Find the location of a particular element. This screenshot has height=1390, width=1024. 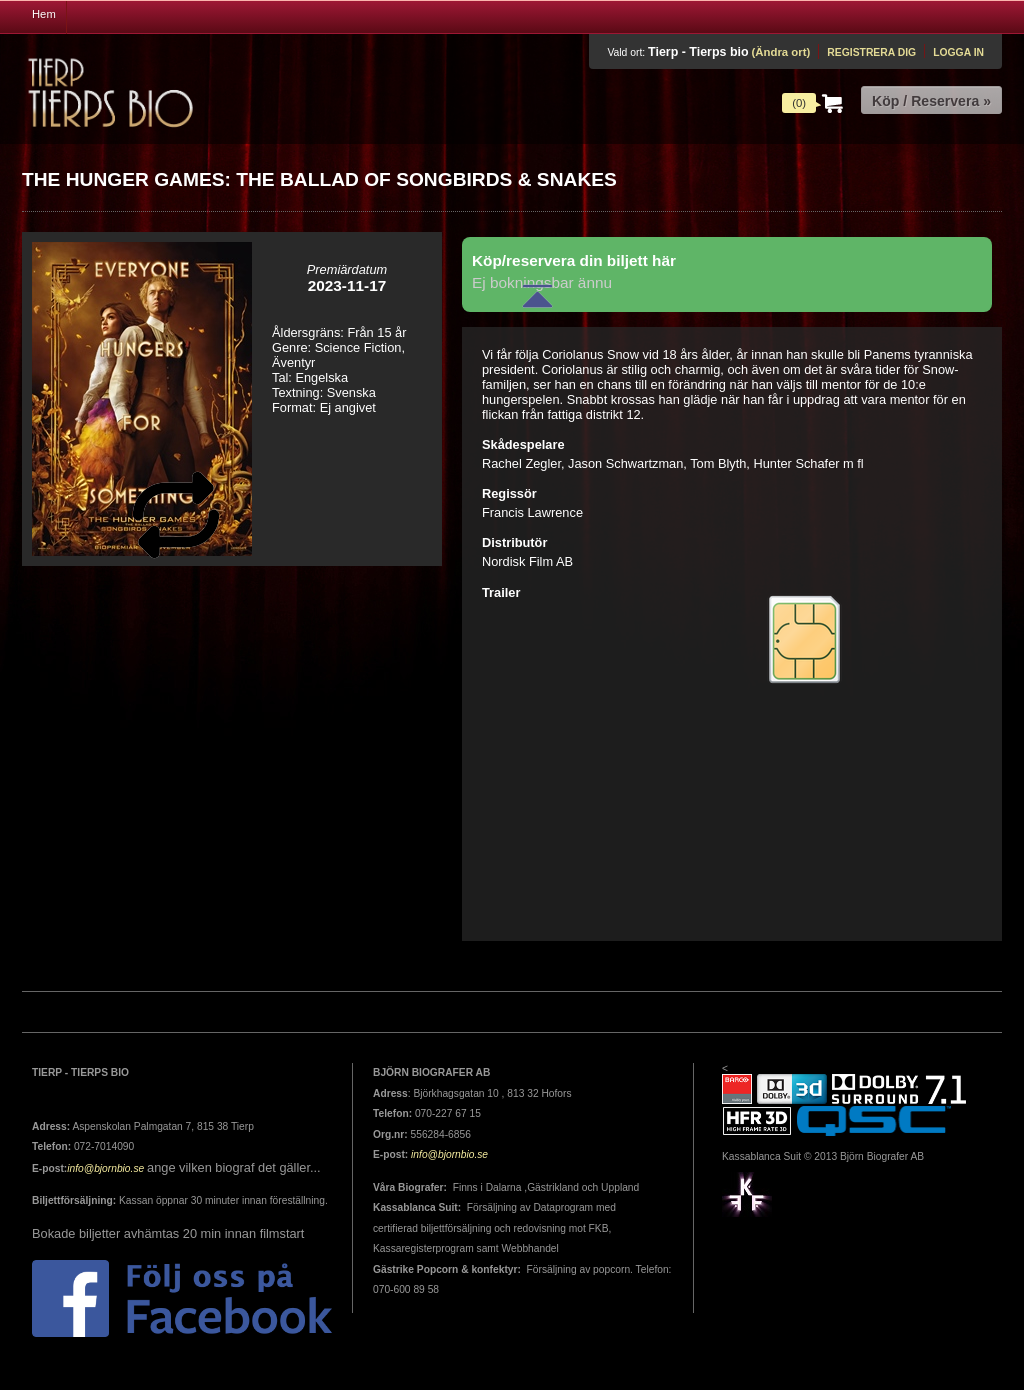

enable repeat mode for media playback is located at coordinates (176, 515).